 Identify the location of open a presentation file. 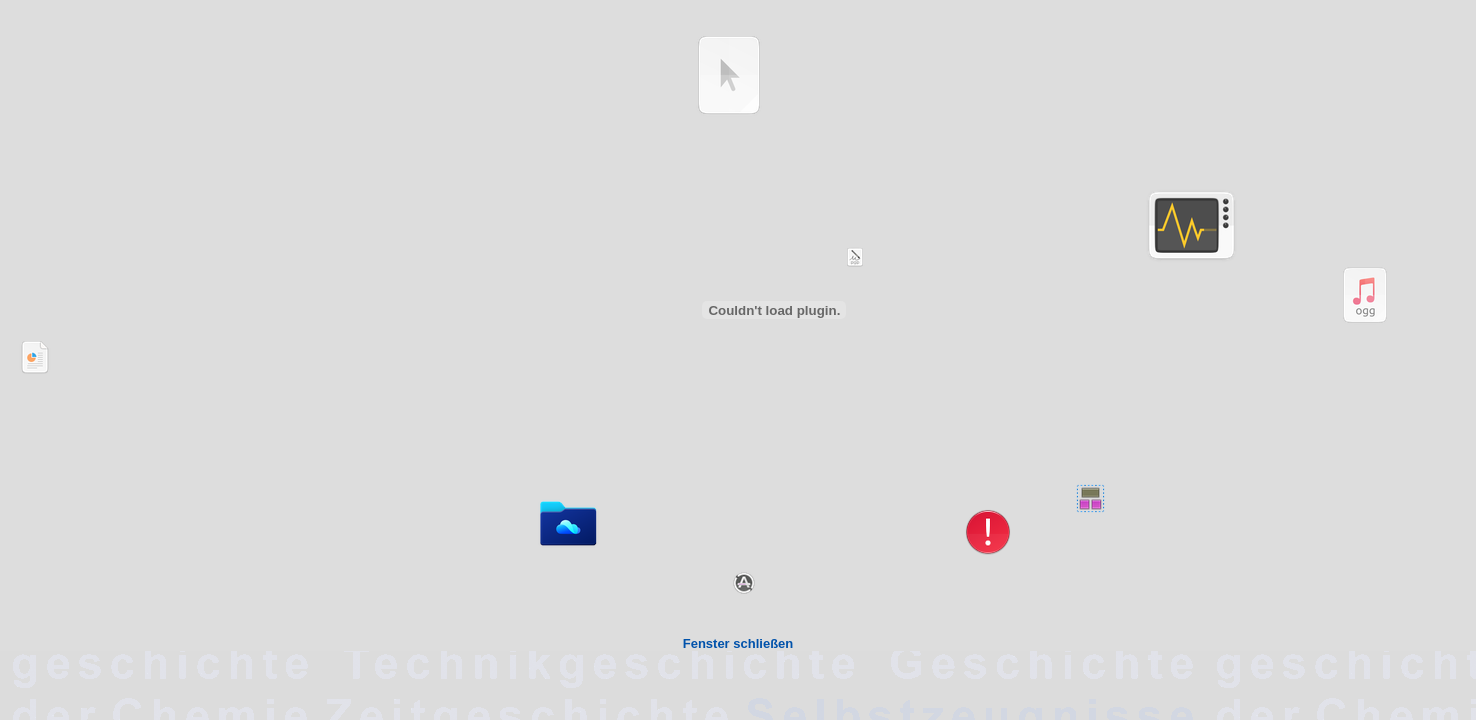
(35, 357).